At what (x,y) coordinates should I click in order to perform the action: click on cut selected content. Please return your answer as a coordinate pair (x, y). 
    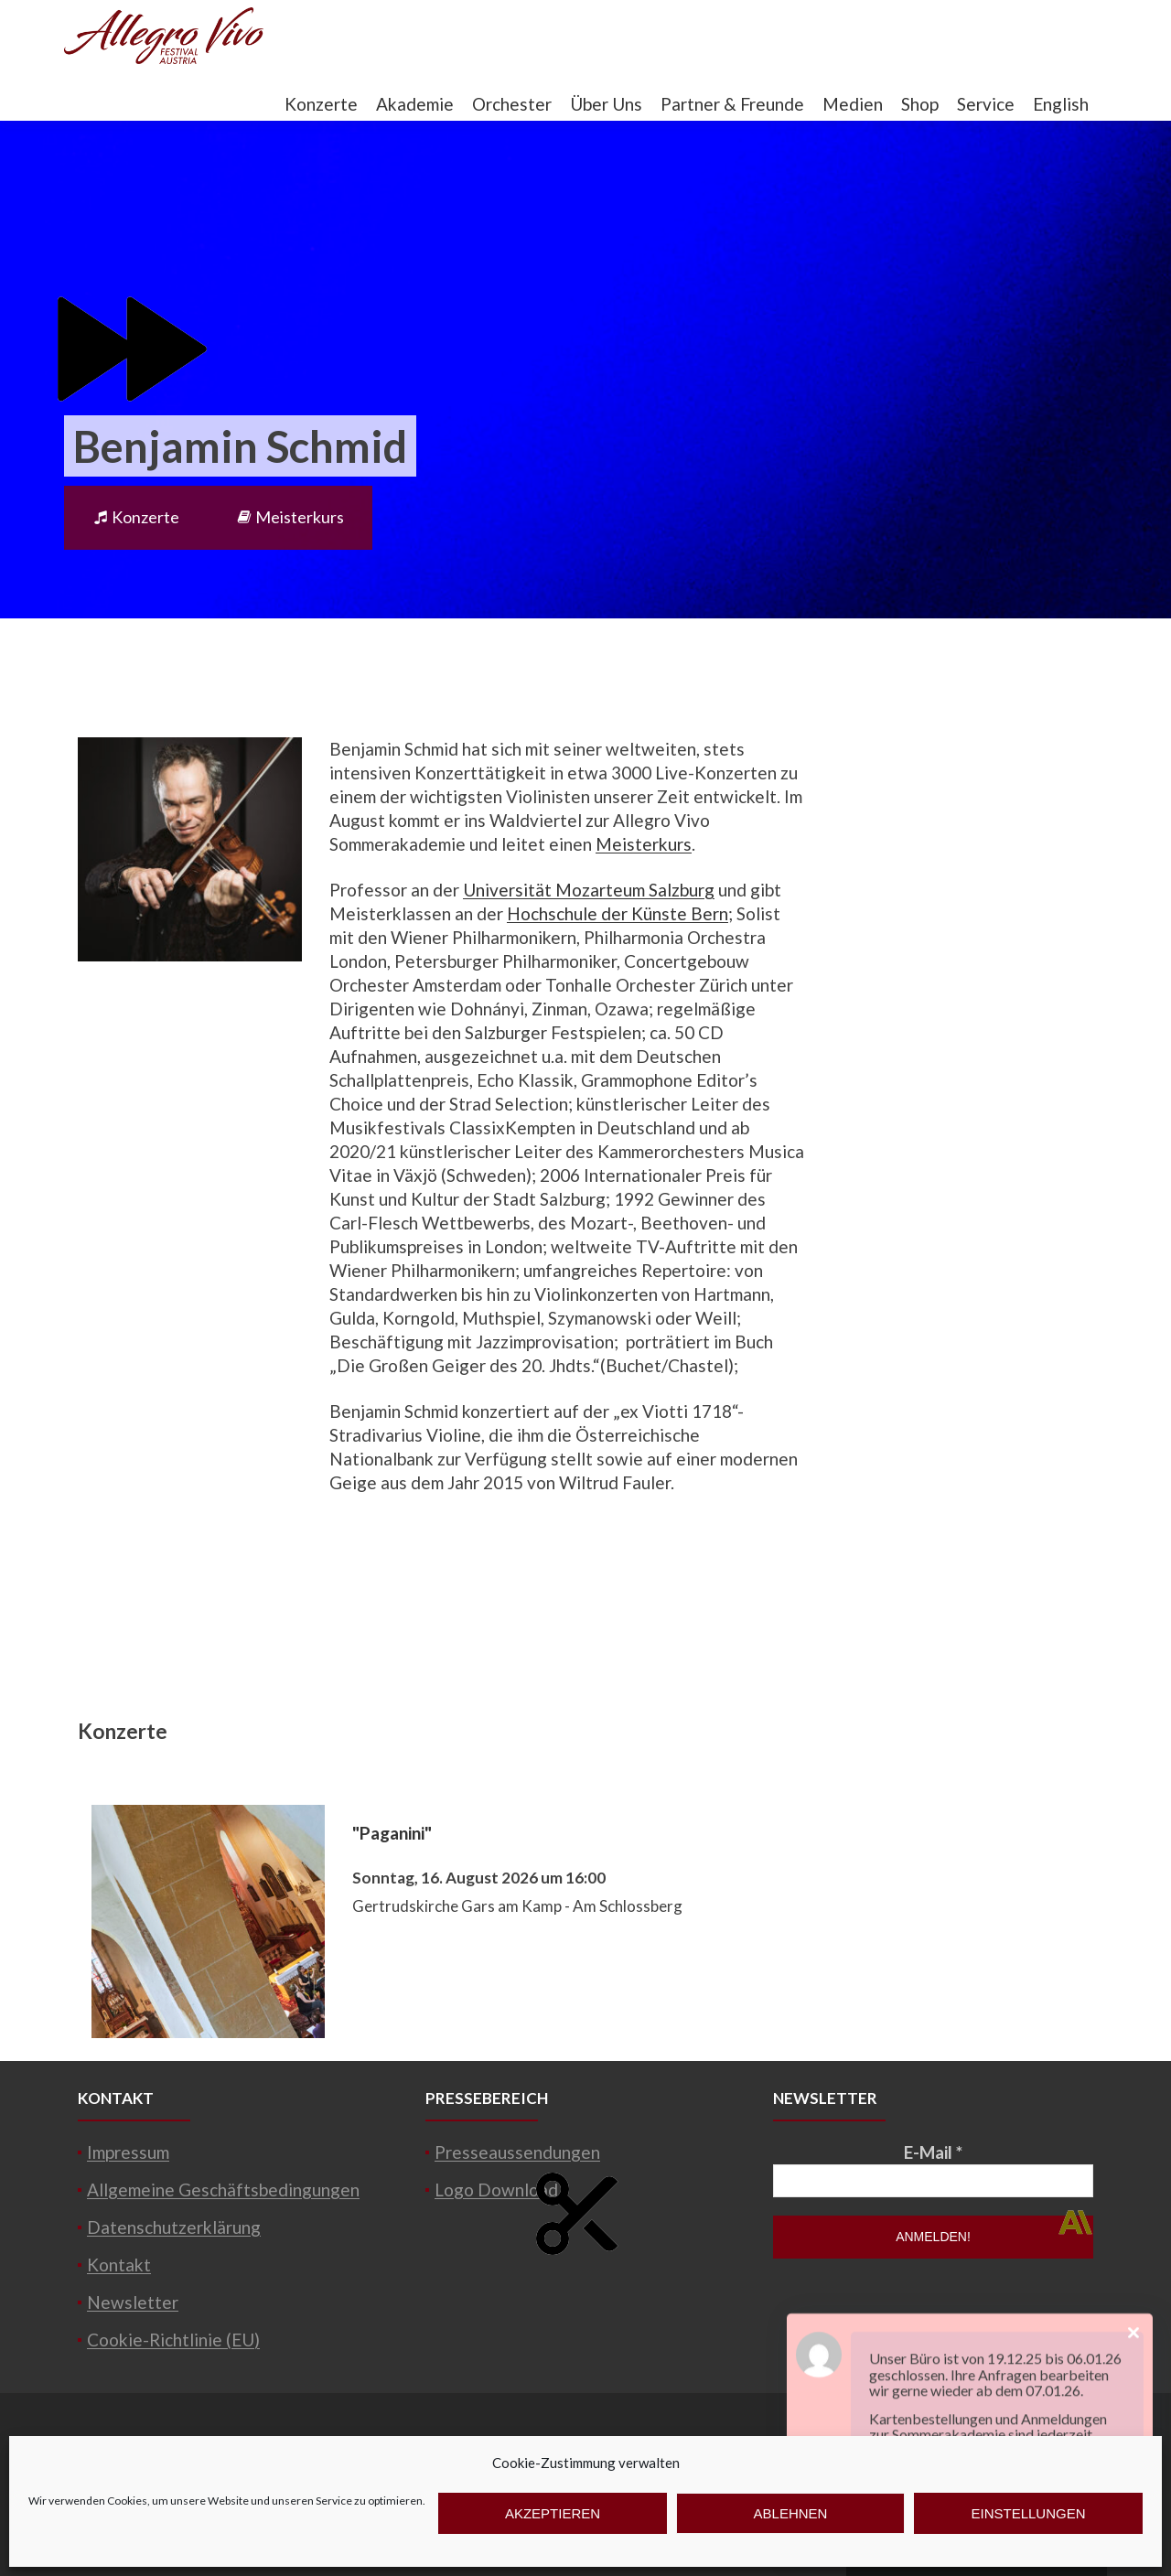
    Looking at the image, I should click on (577, 2214).